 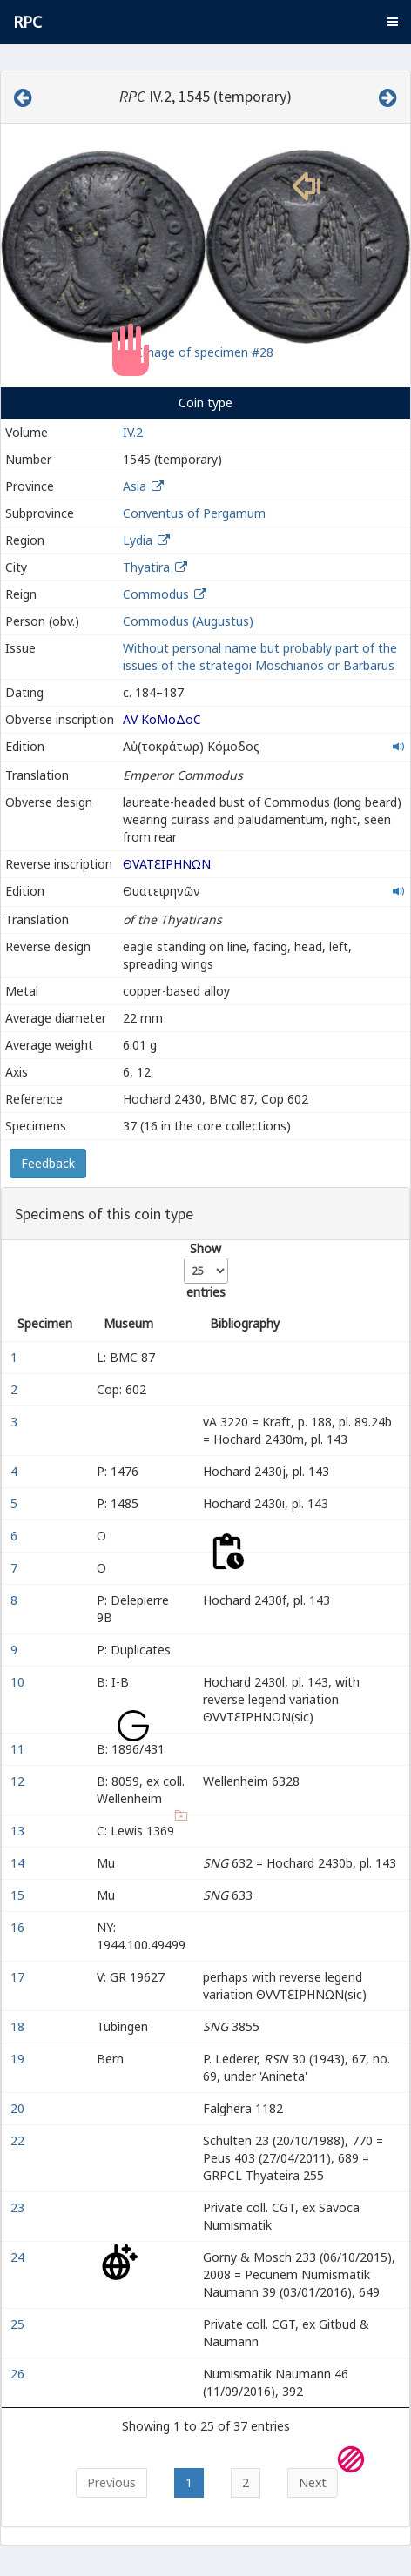 What do you see at coordinates (307, 186) in the screenshot?
I see `go back to the previous screen` at bounding box center [307, 186].